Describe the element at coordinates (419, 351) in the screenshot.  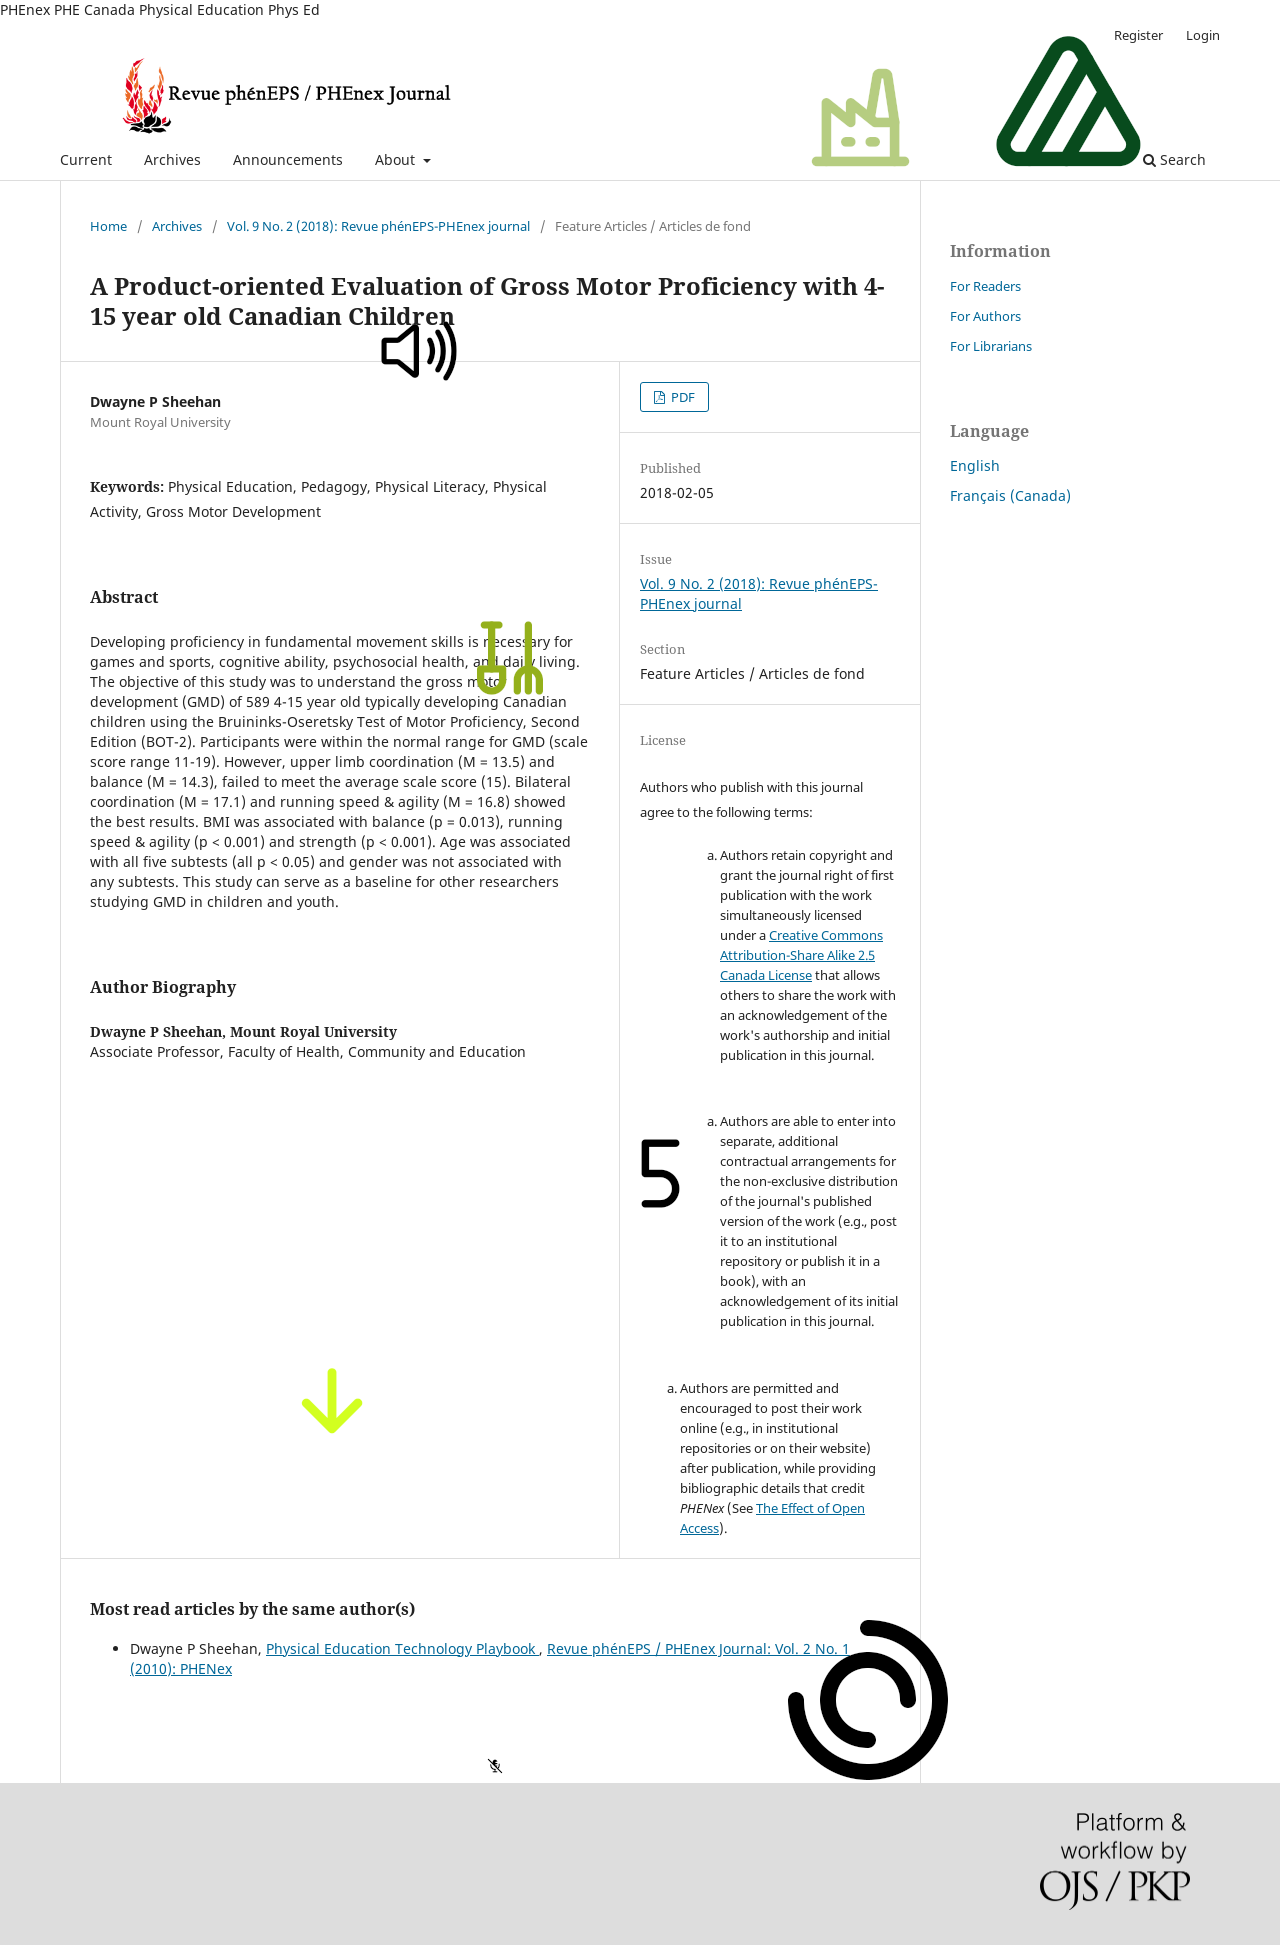
I see `adjust or increase audio volume` at that location.